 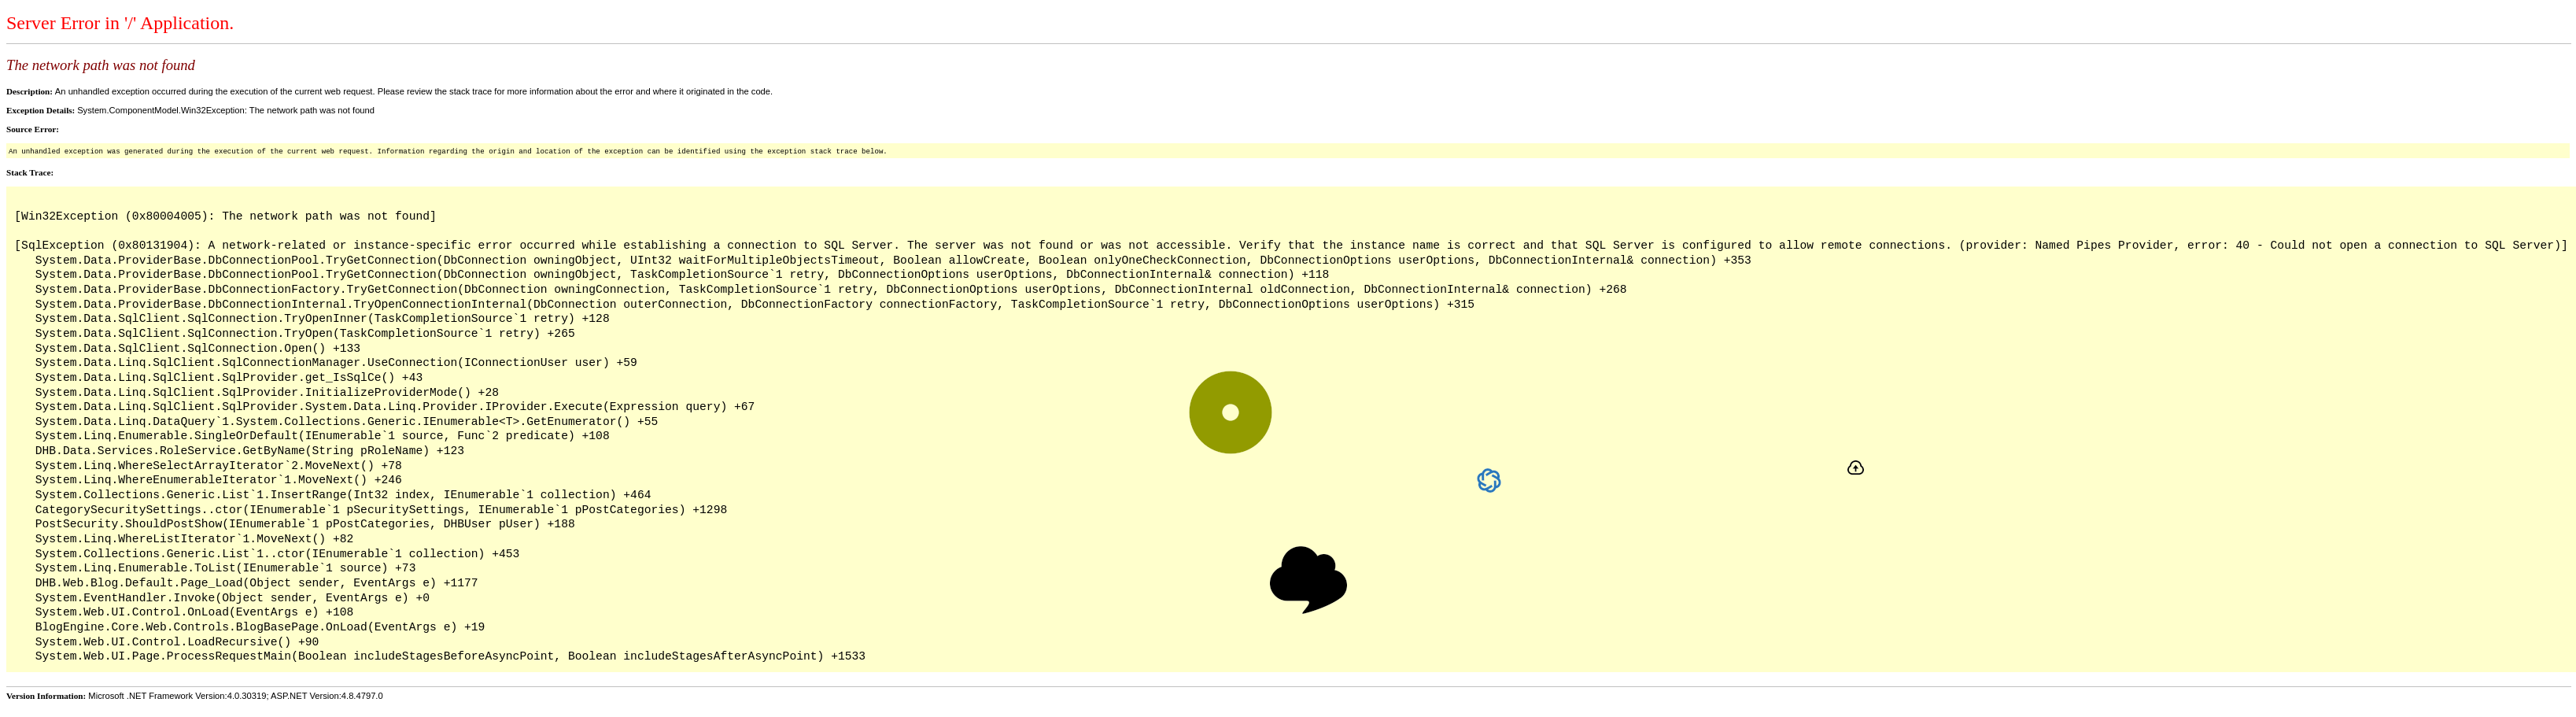 What do you see at coordinates (1308, 580) in the screenshot?
I see `simplelocalize logo - translation management platform` at bounding box center [1308, 580].